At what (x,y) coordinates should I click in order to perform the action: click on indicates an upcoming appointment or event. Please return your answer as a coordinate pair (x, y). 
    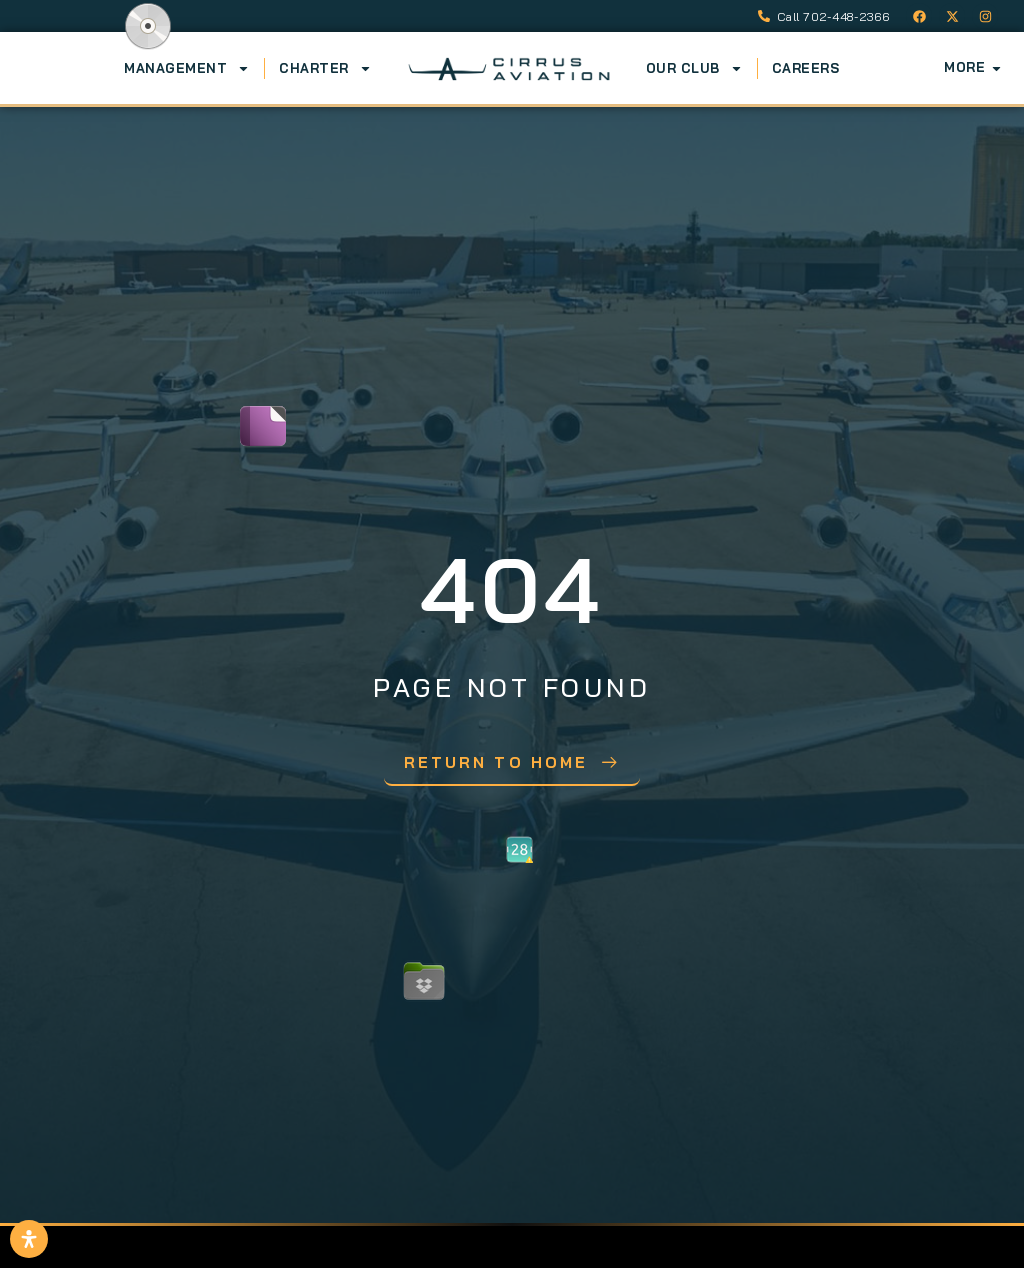
    Looking at the image, I should click on (519, 849).